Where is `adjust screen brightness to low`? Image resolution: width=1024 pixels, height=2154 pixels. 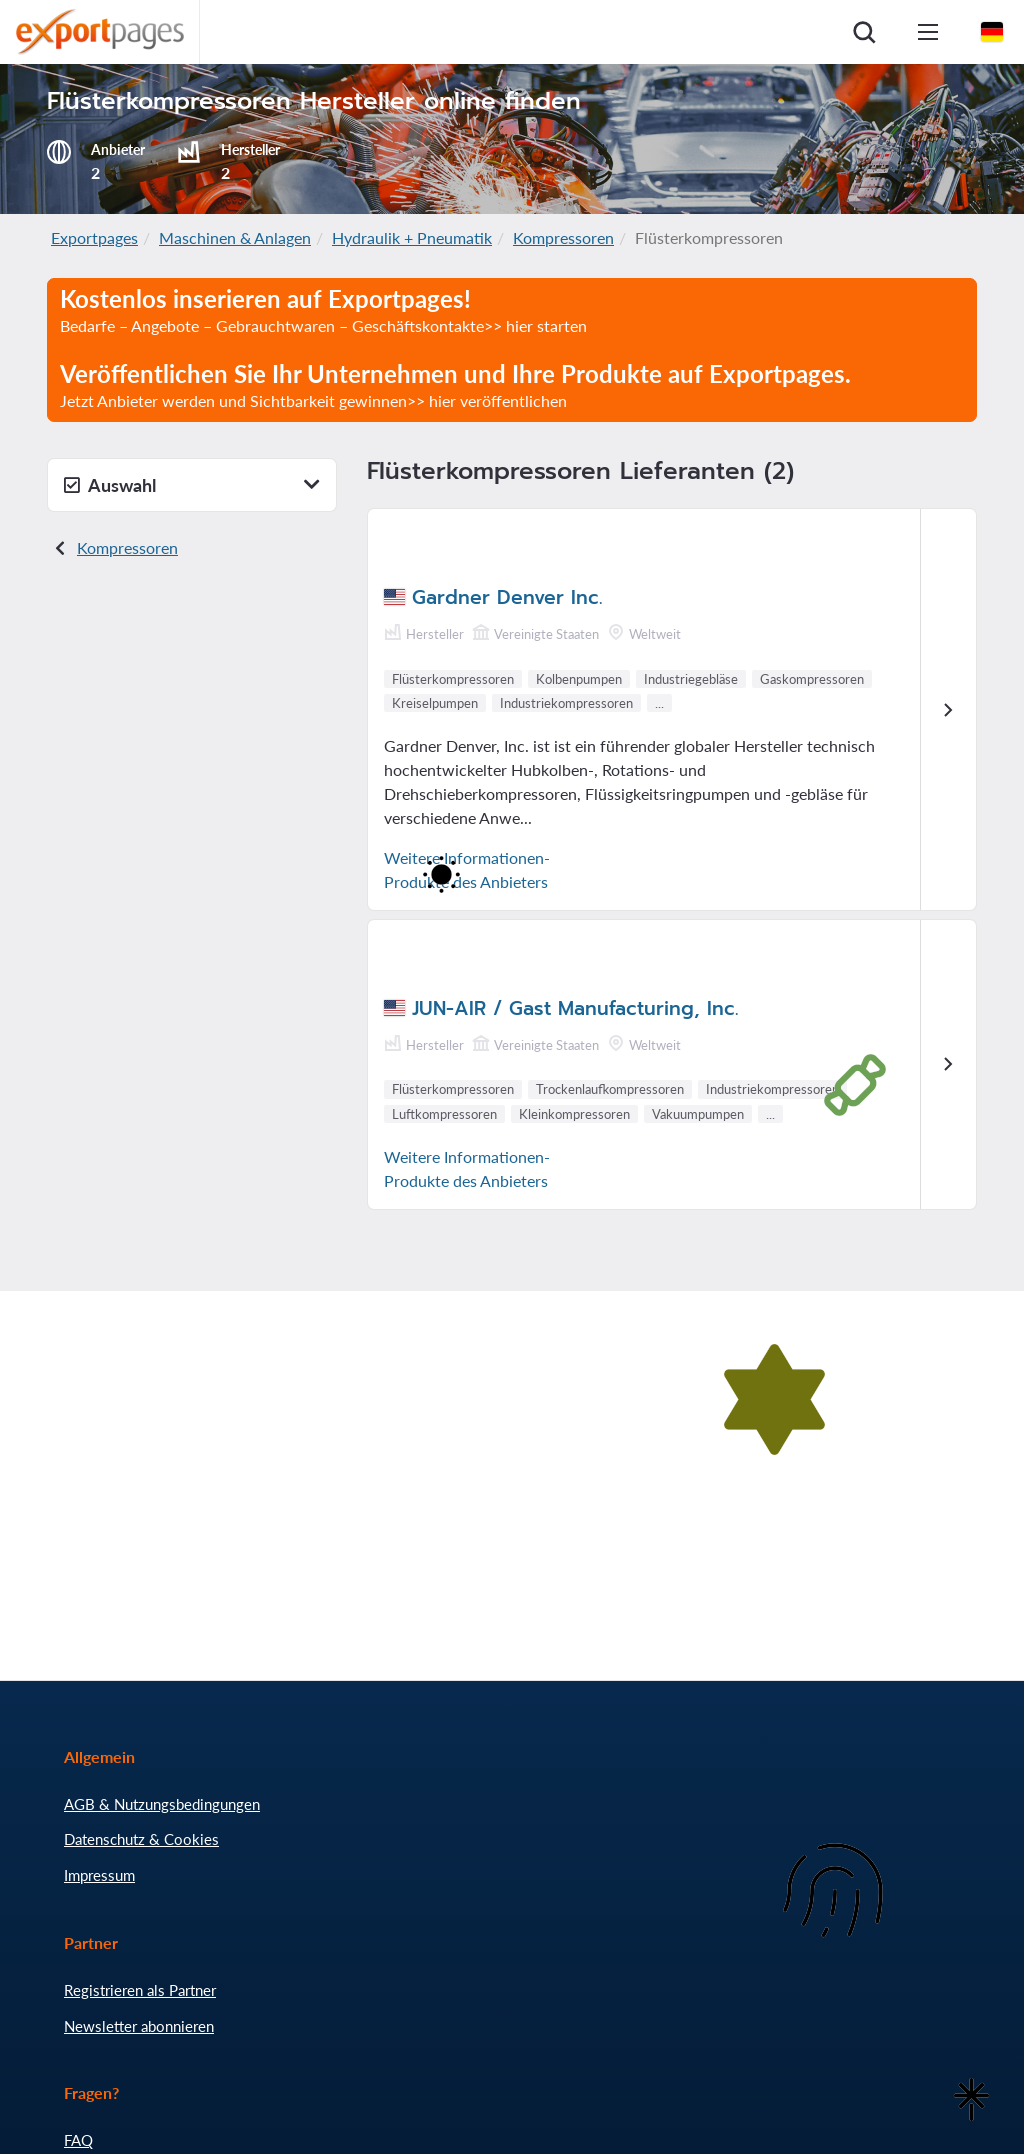 adjust screen brightness to low is located at coordinates (441, 874).